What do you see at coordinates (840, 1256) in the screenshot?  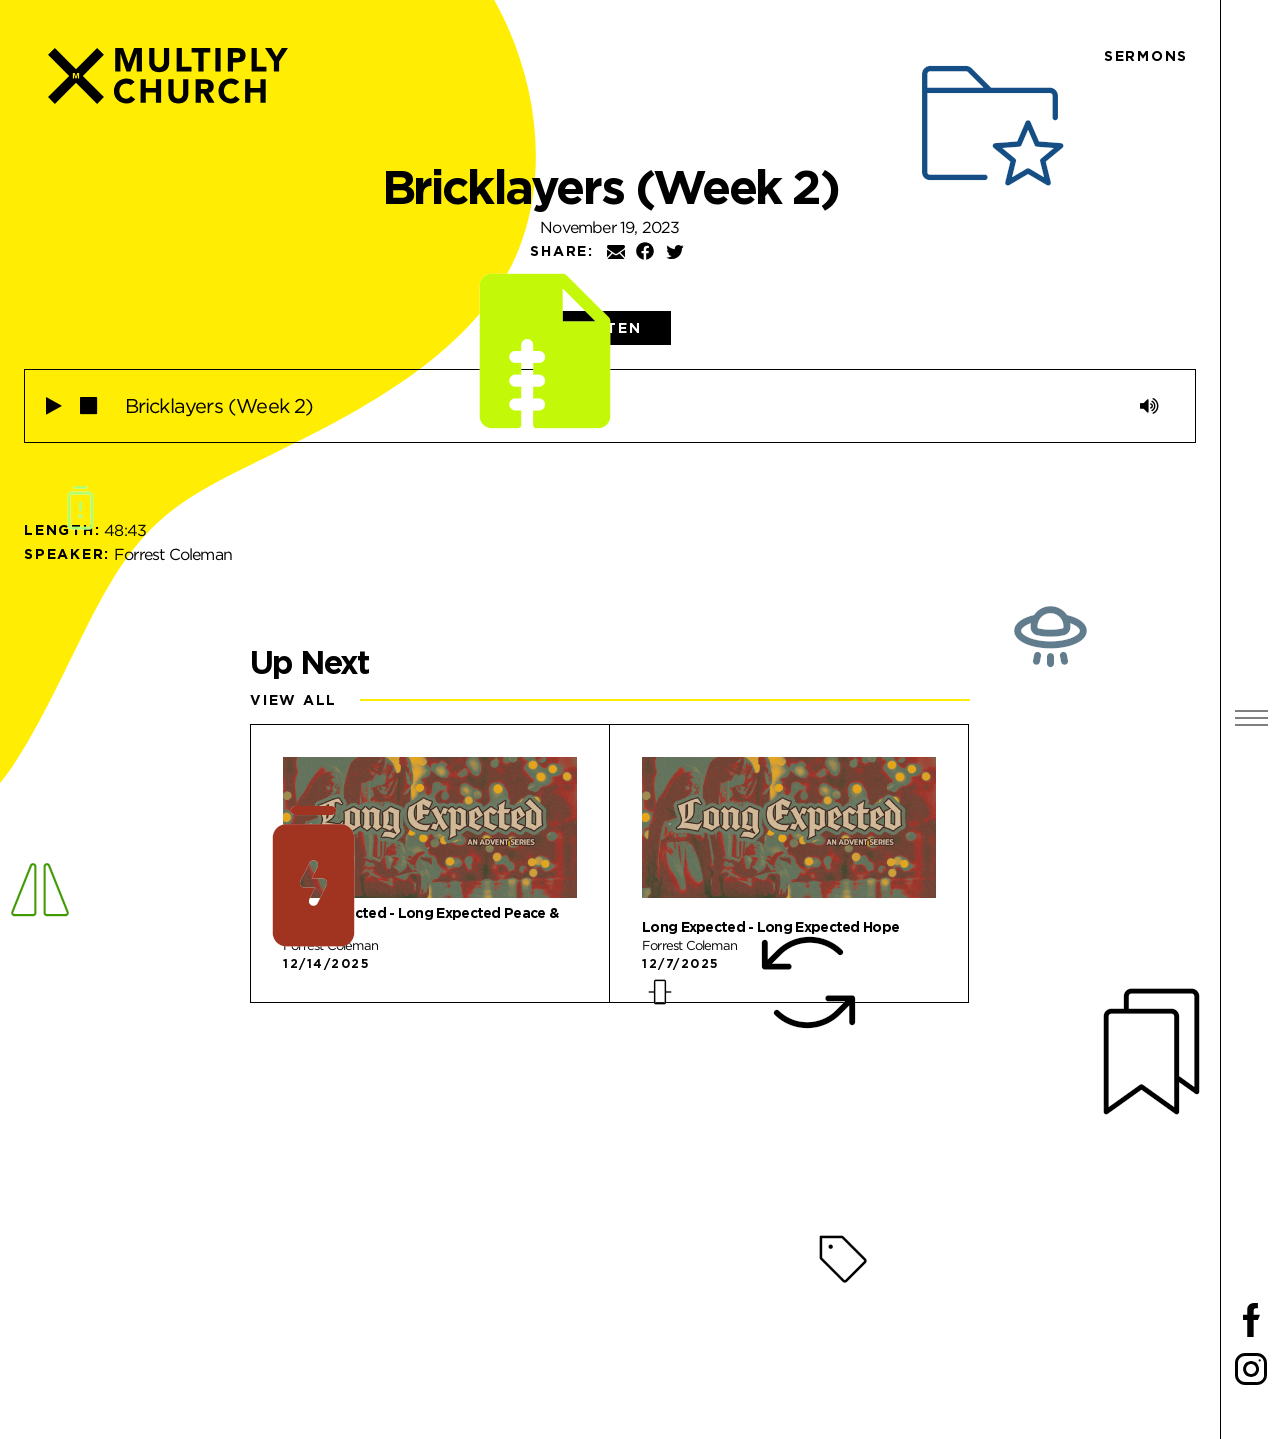 I see `add or manage tags` at bounding box center [840, 1256].